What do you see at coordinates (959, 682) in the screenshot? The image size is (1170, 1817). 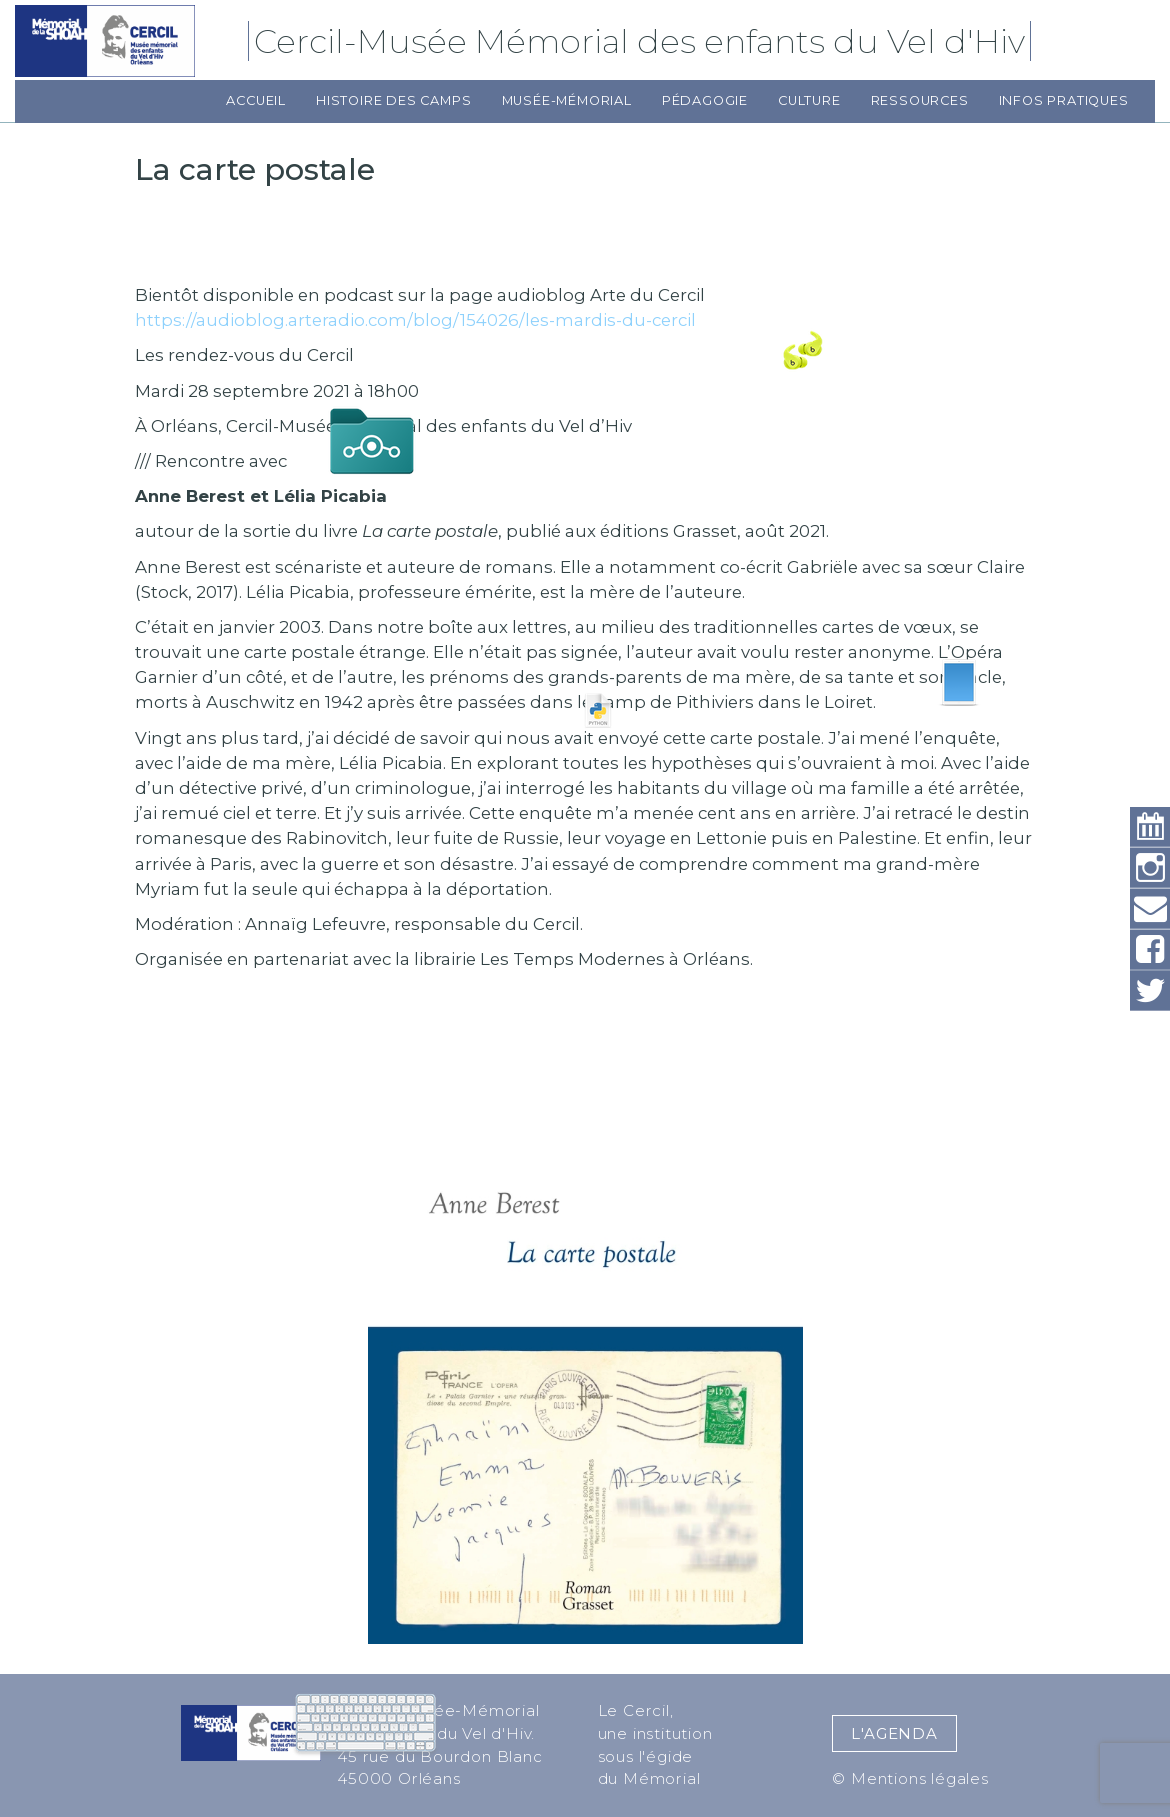 I see `indicates a connected iPad Air device` at bounding box center [959, 682].